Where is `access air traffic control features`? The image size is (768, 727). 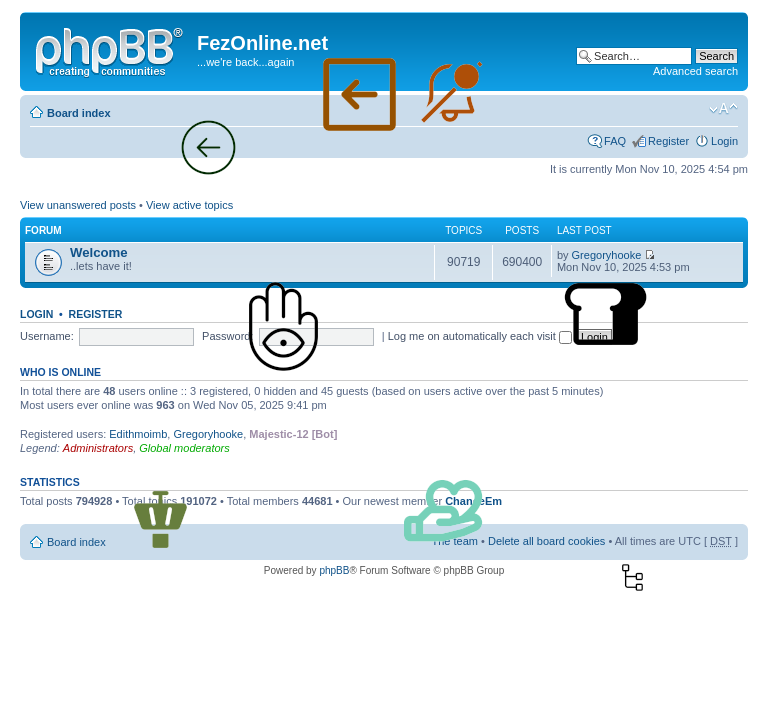
access air traffic control features is located at coordinates (160, 519).